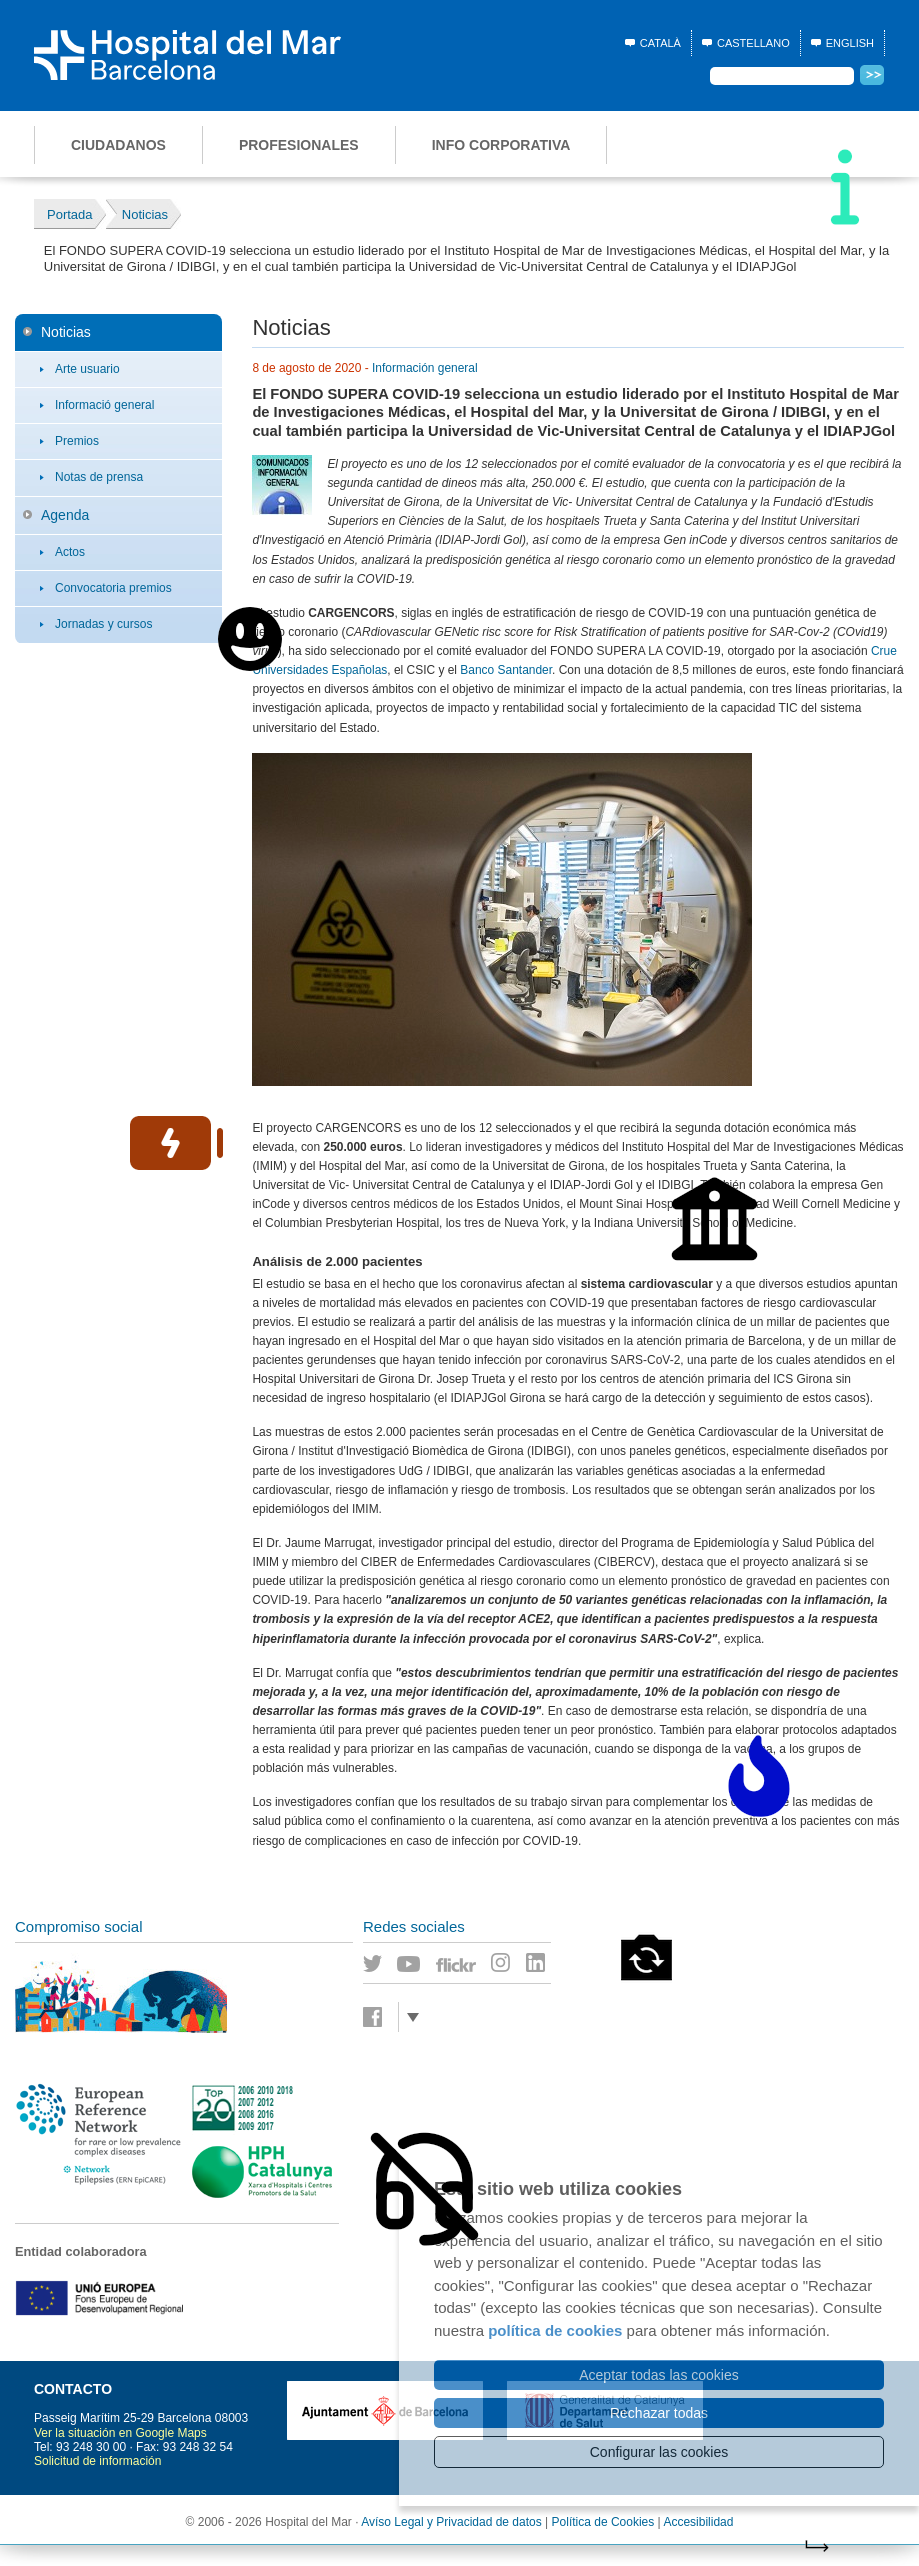 The width and height of the screenshot is (919, 2566). I want to click on forward or redirect a message, so click(817, 2546).